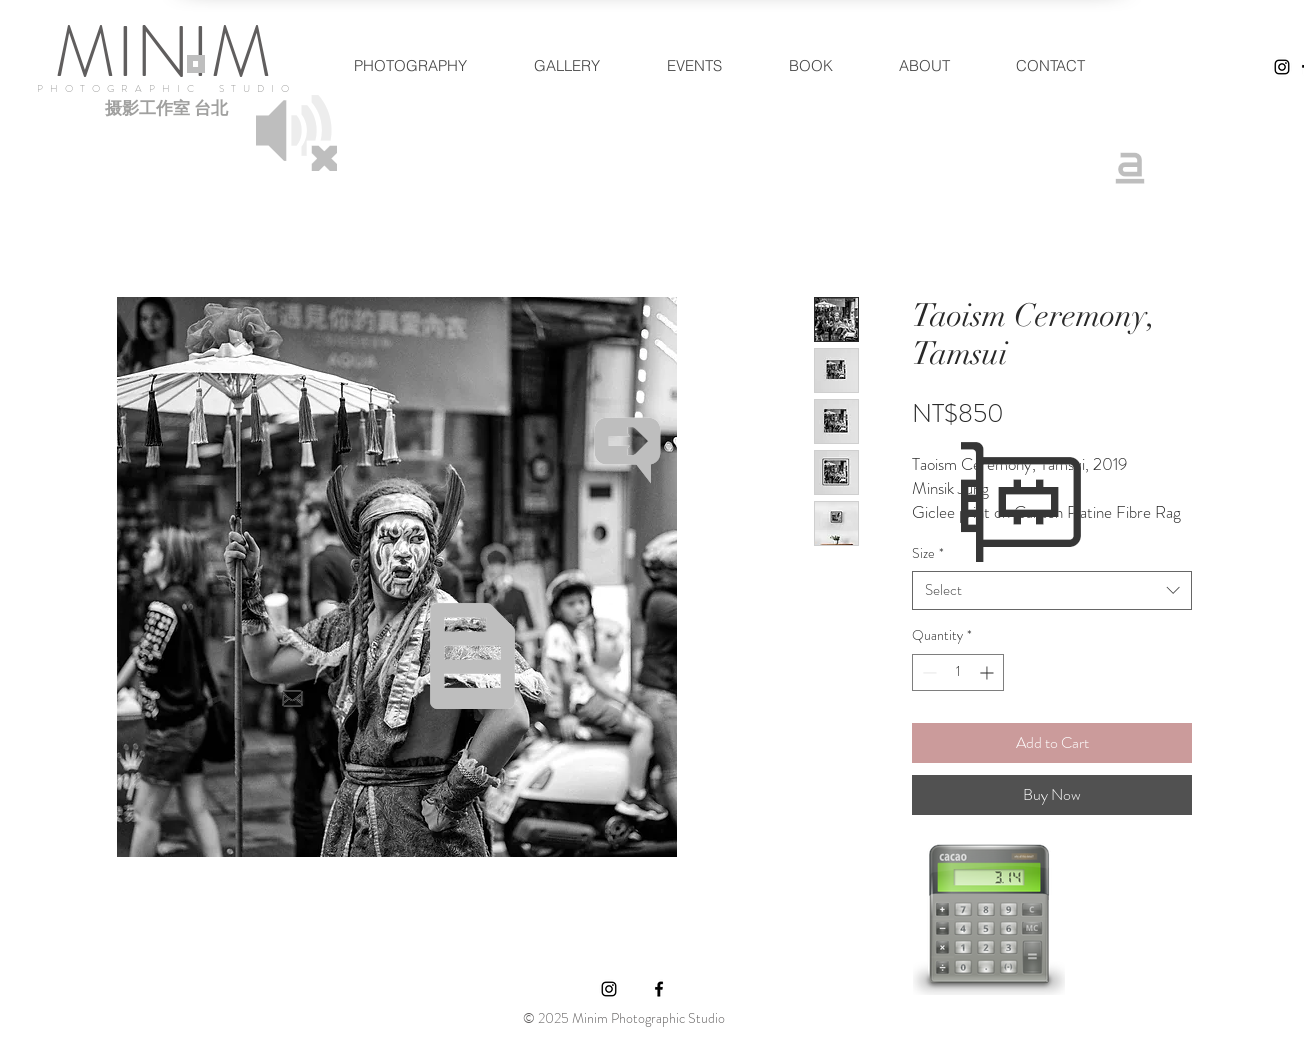 The height and width of the screenshot is (1057, 1304). Describe the element at coordinates (1130, 167) in the screenshot. I see `apply underline formatting to selected text` at that location.